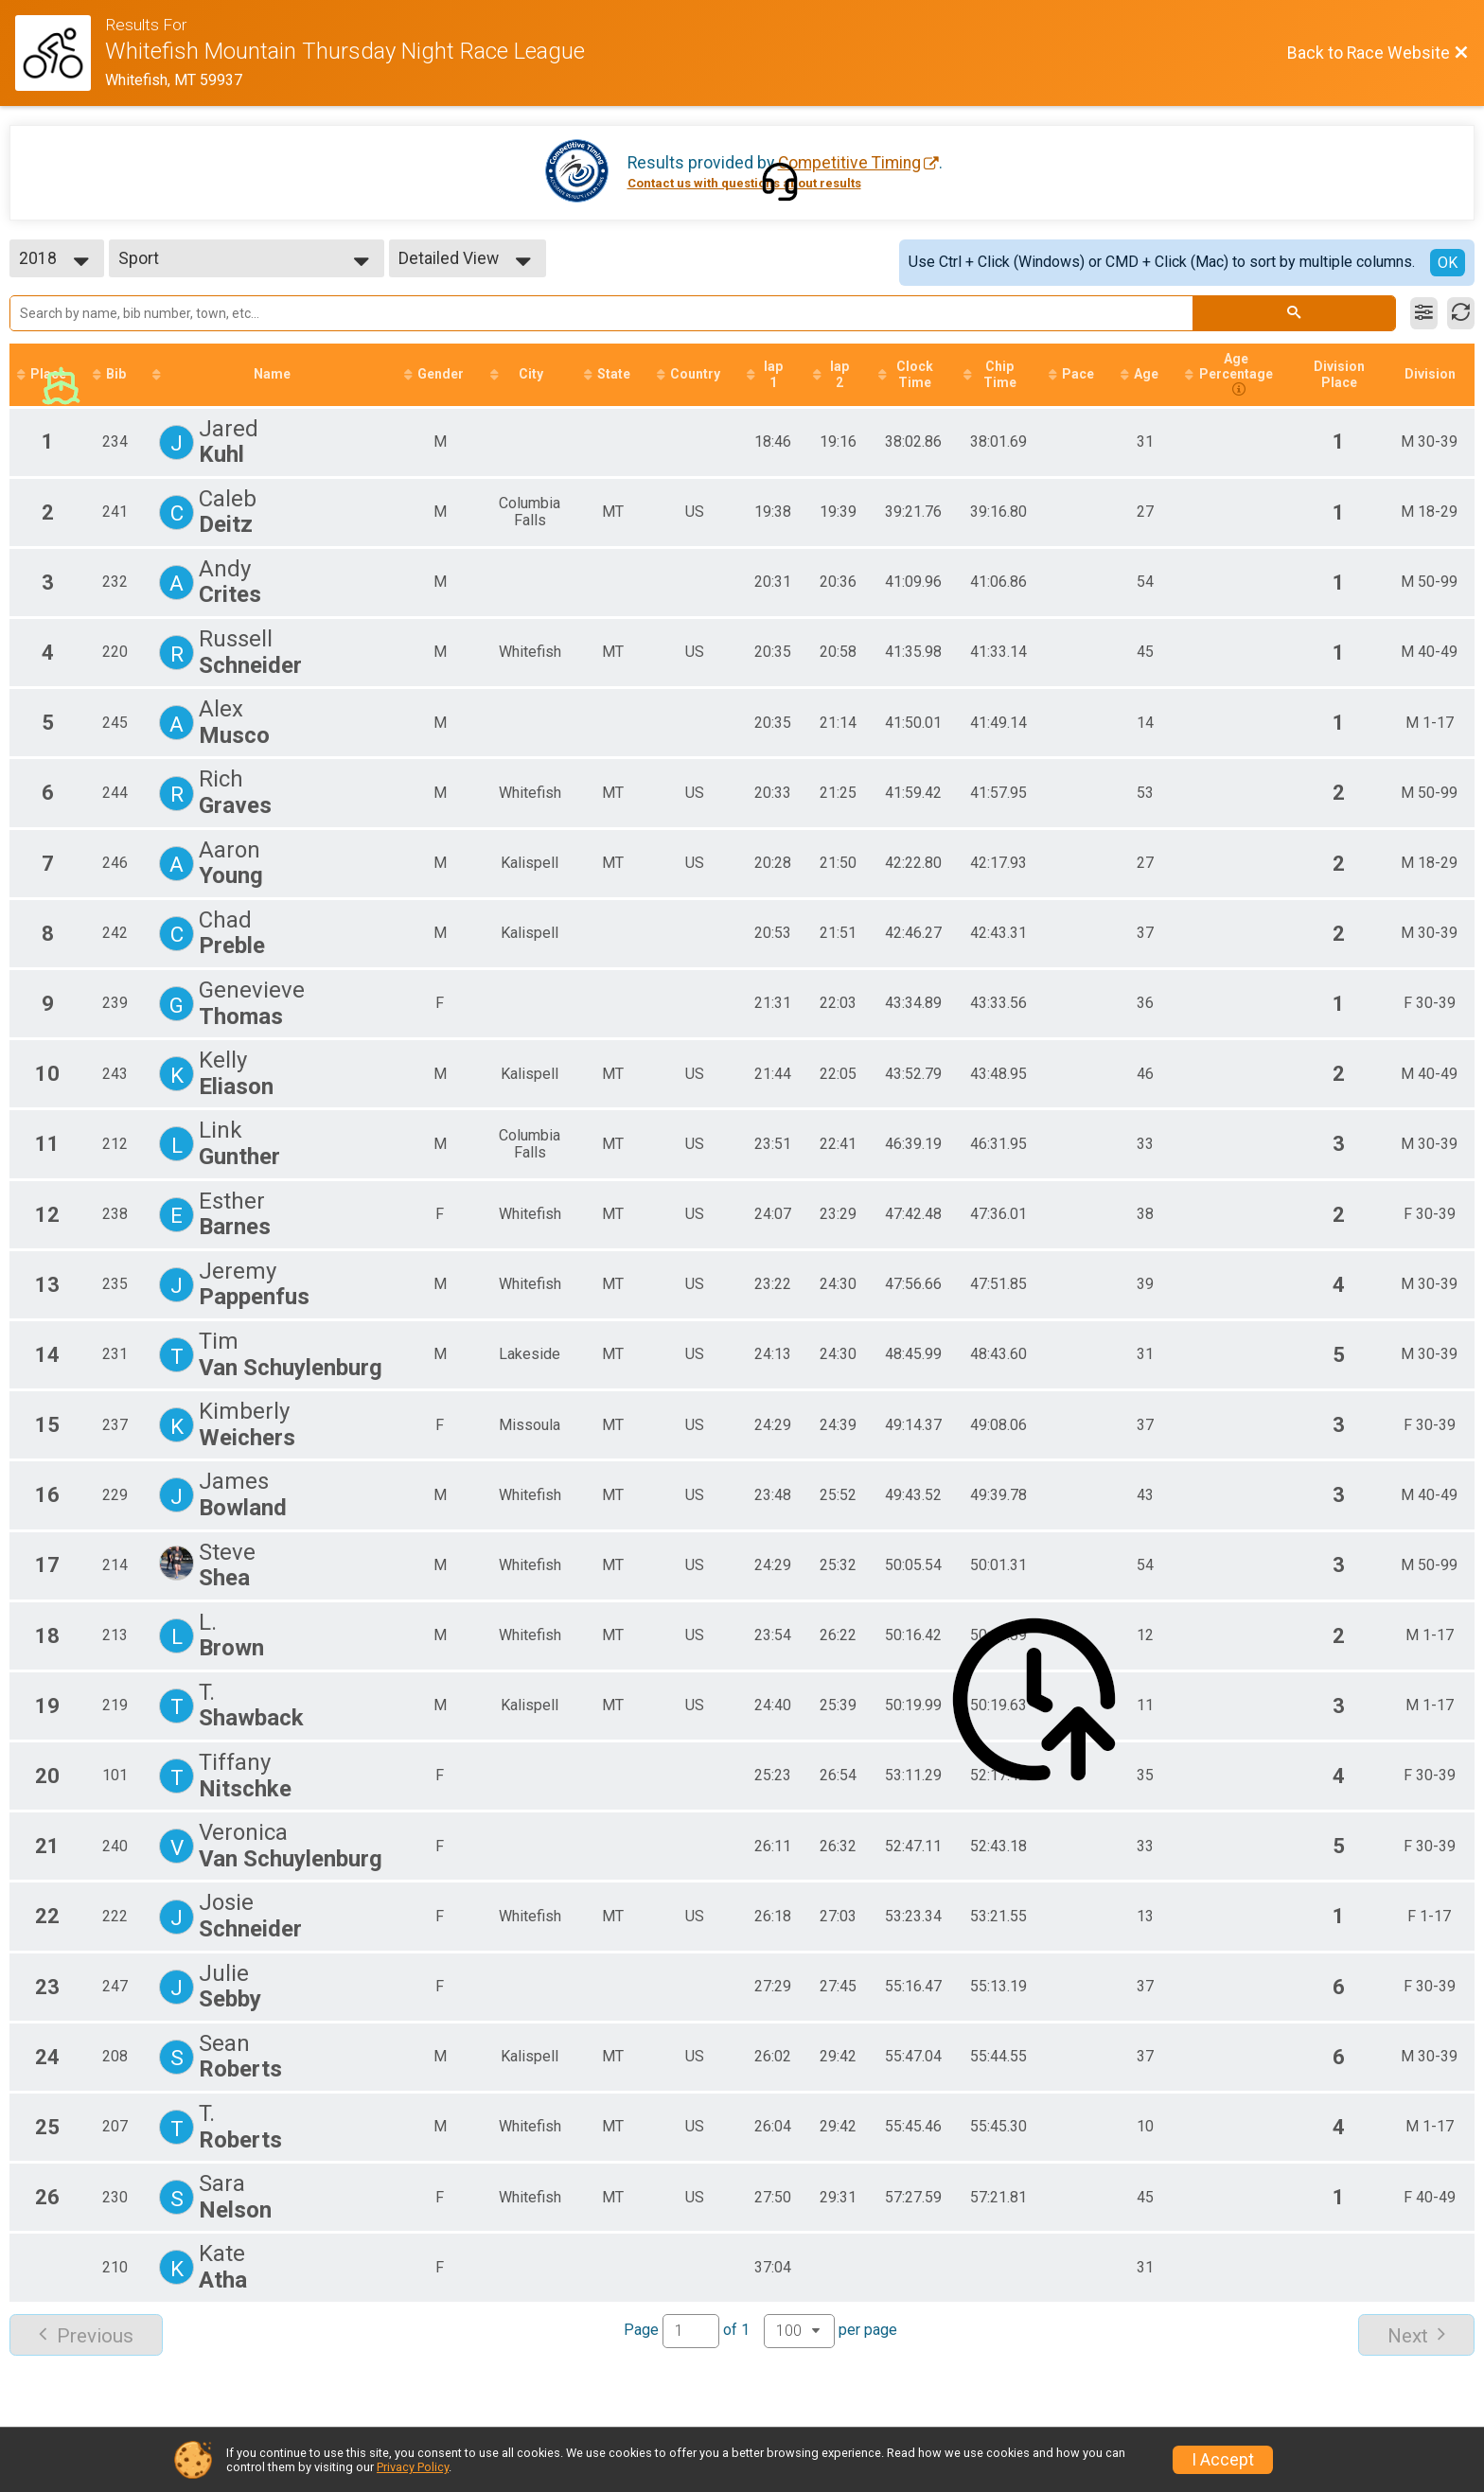  Describe the element at coordinates (780, 182) in the screenshot. I see `contact customer support` at that location.